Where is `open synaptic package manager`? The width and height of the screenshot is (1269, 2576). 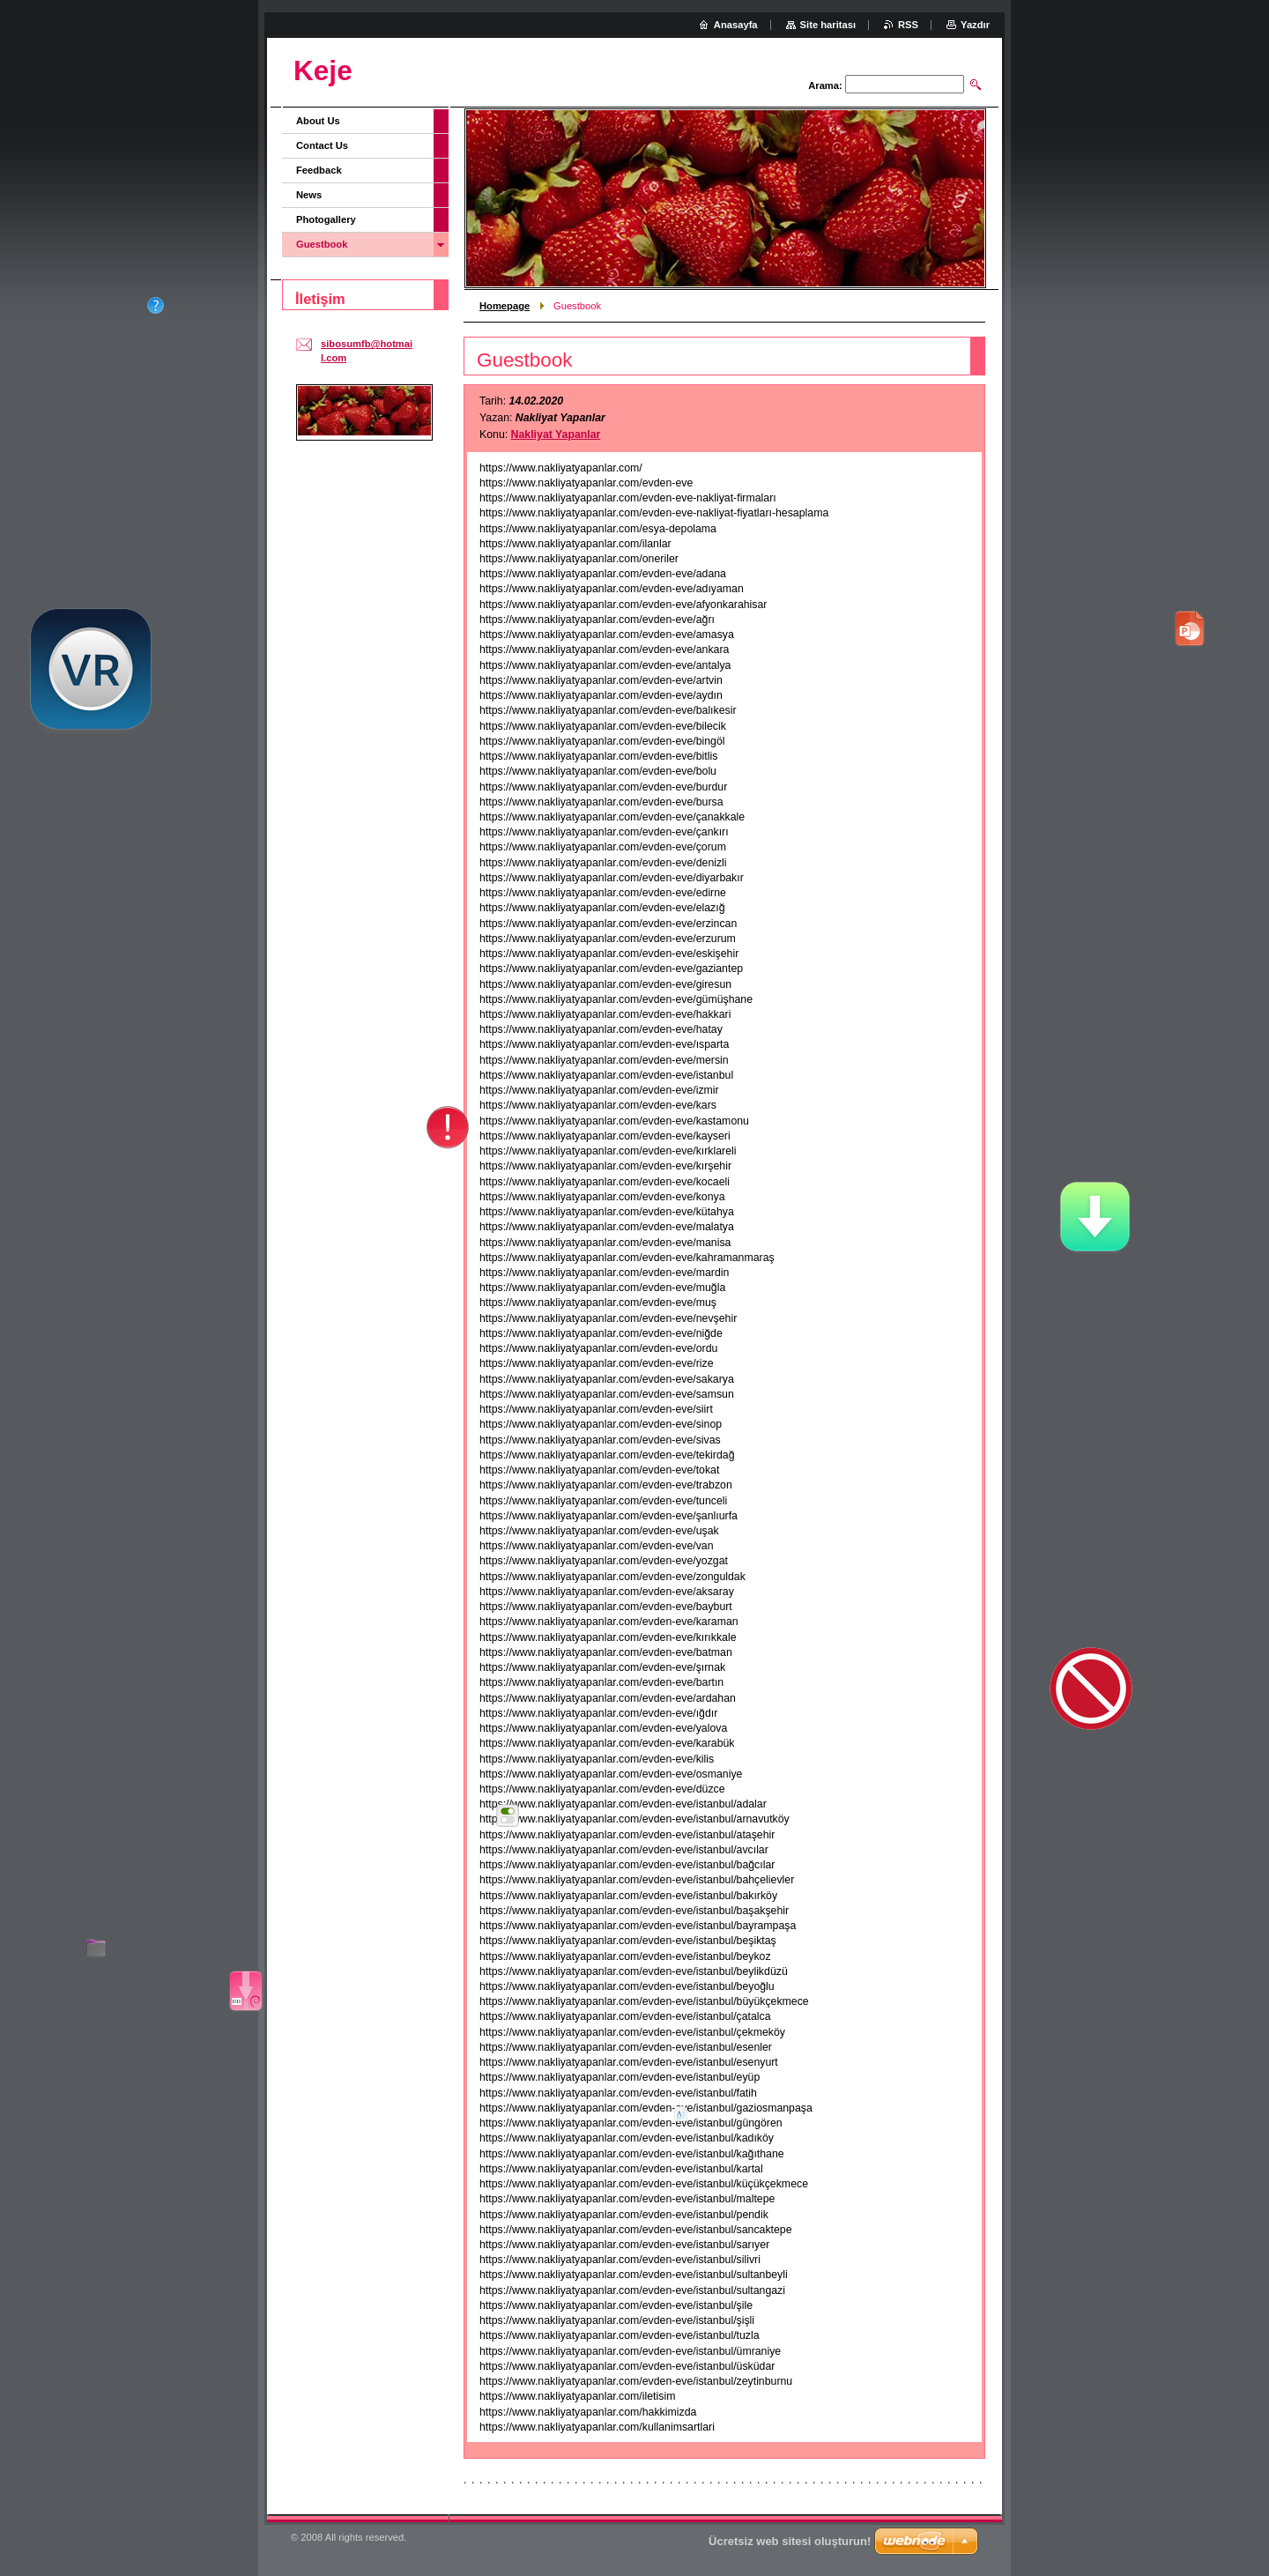 open synaptic package manager is located at coordinates (246, 1991).